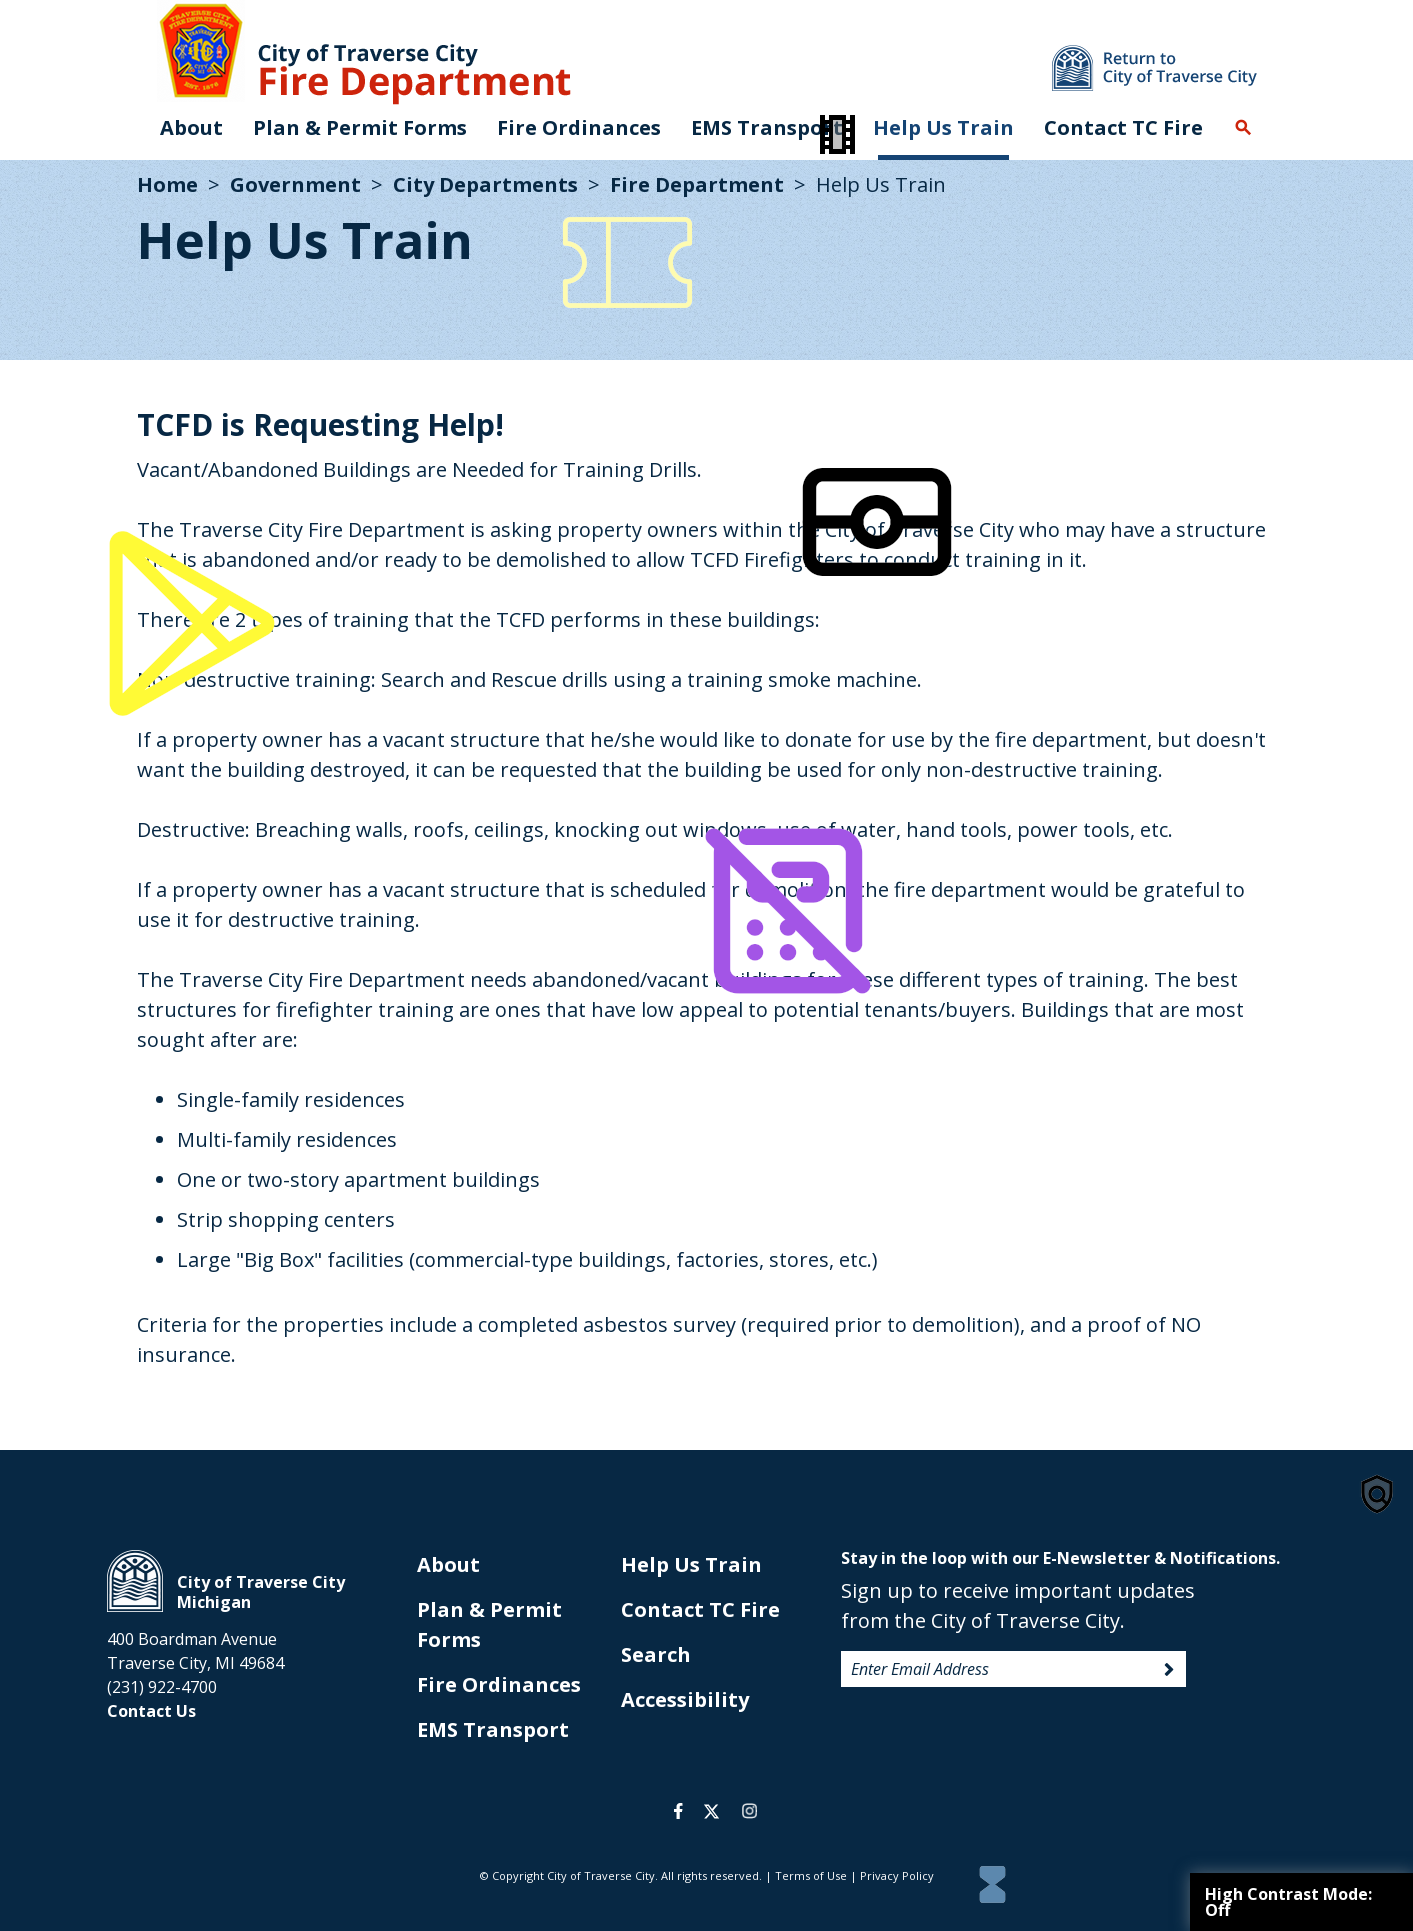 The image size is (1413, 1931). Describe the element at coordinates (837, 134) in the screenshot. I see `access movies or video content` at that location.